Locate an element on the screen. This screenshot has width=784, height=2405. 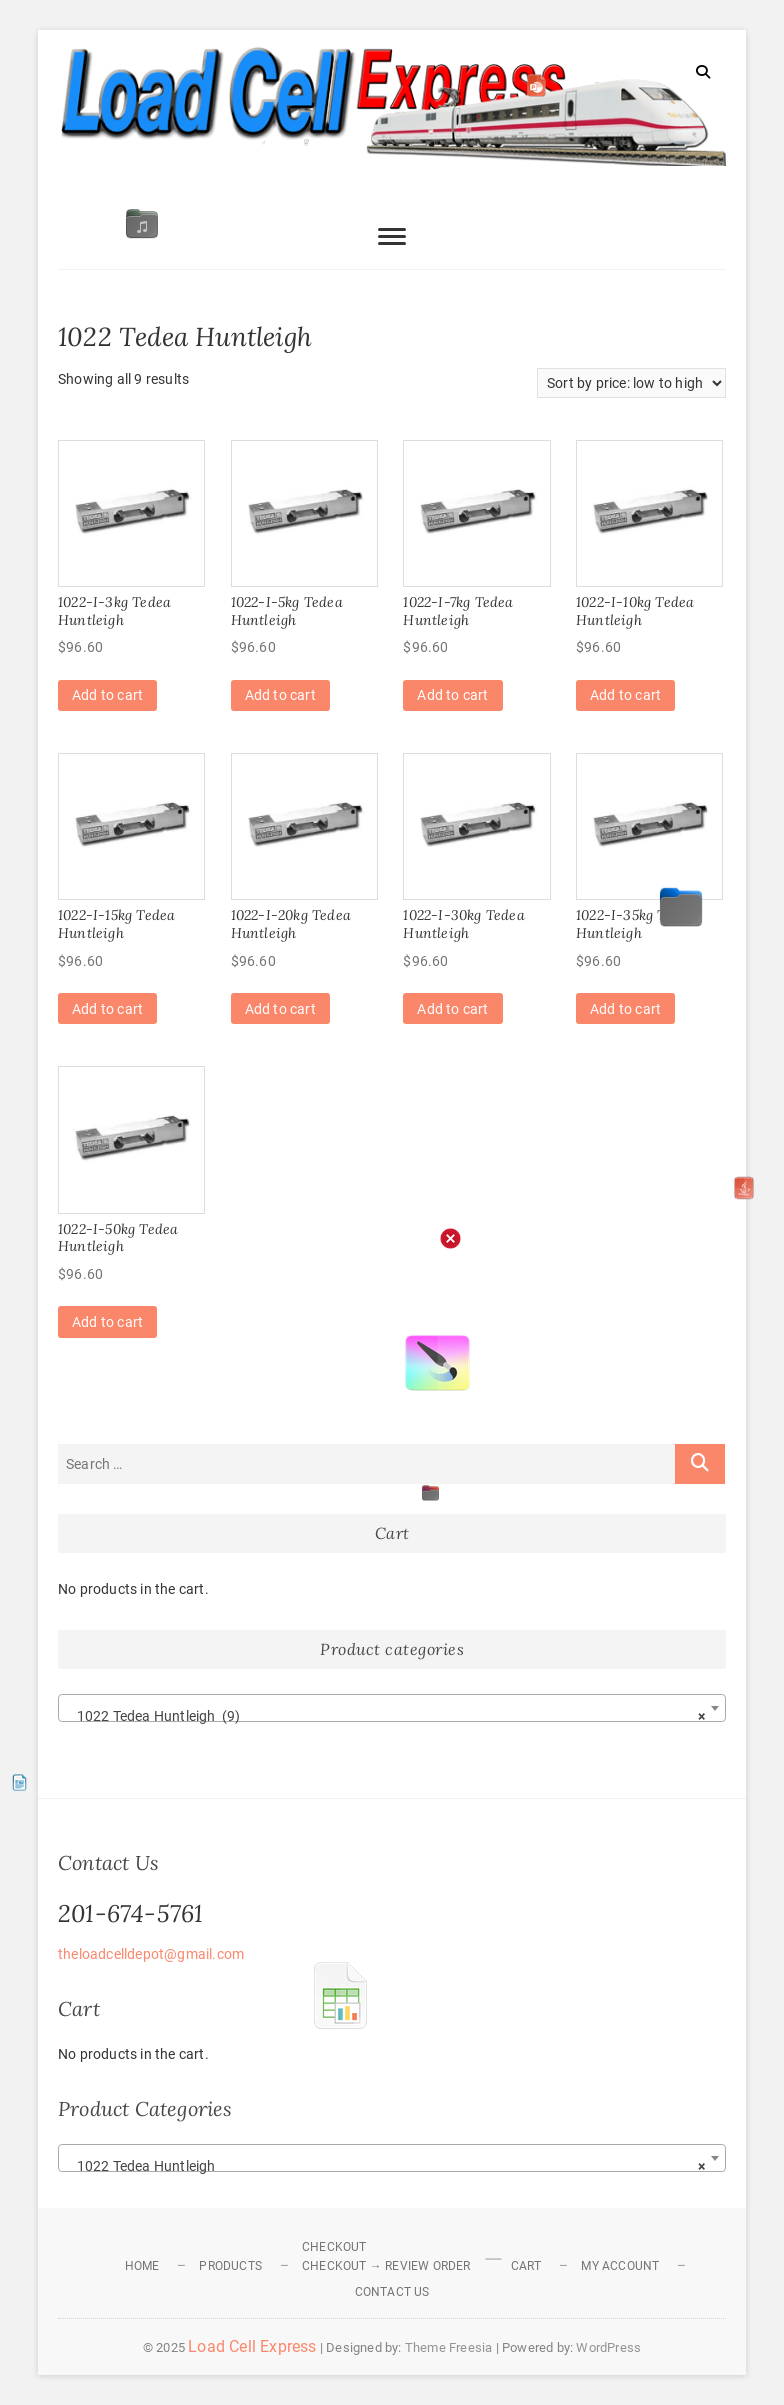
cancel or close the current action is located at coordinates (450, 1238).